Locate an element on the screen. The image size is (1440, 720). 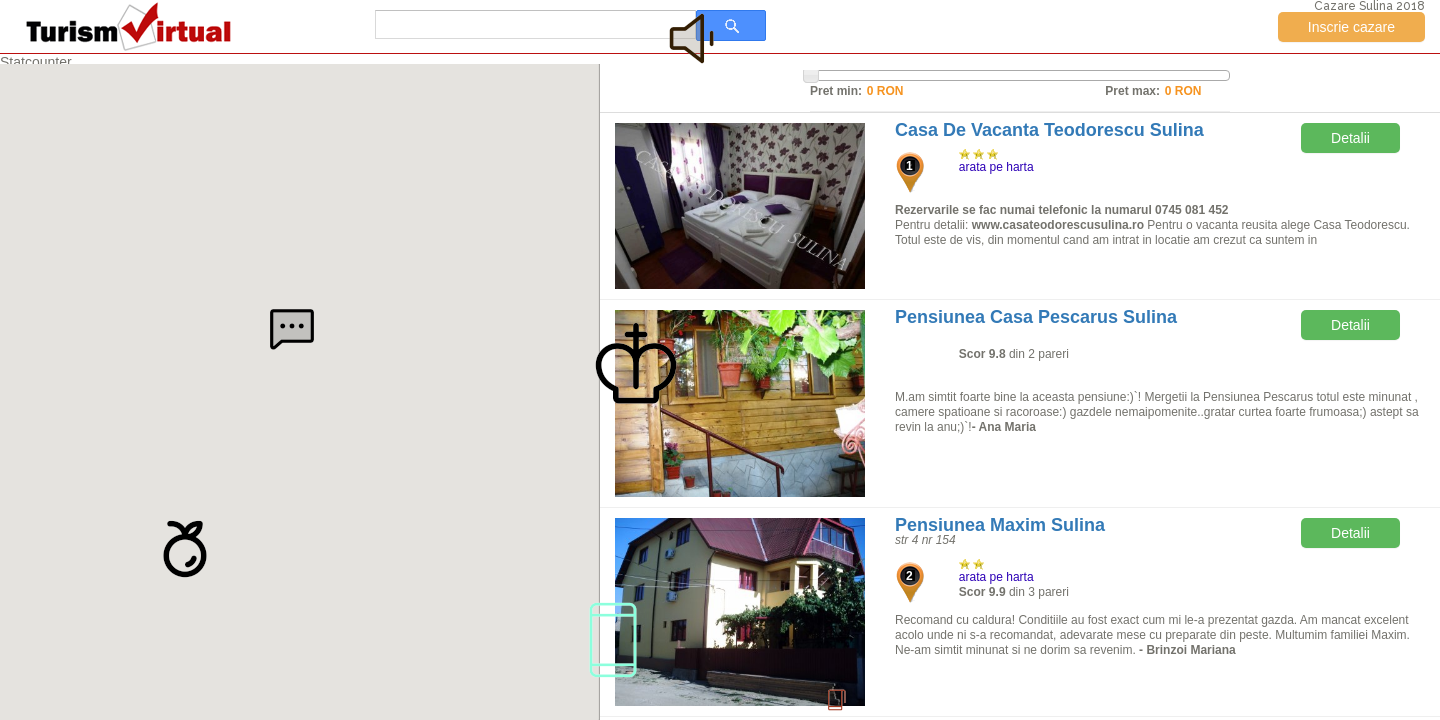
view towel or linen amenities is located at coordinates (836, 700).